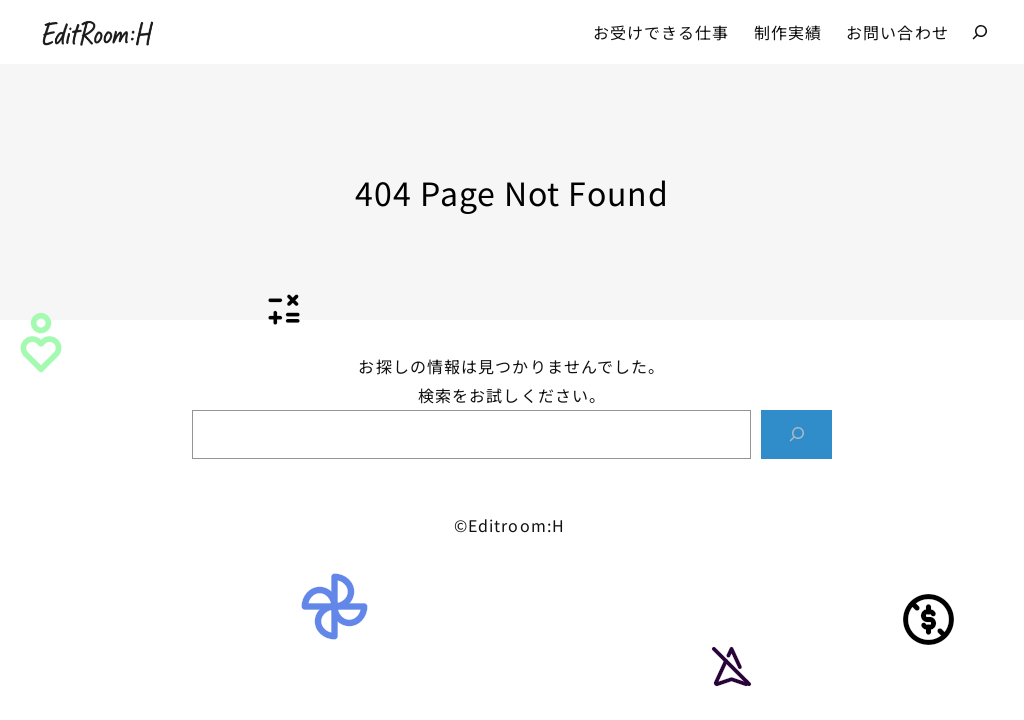 This screenshot has height=720, width=1024. I want to click on open calculator, so click(284, 309).